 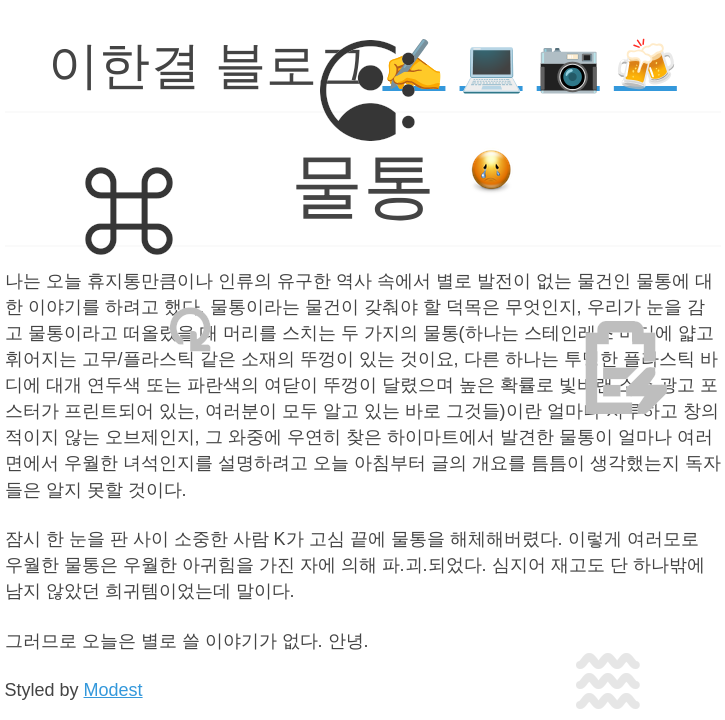 I want to click on access keyboard shortcut settings, so click(x=129, y=211).